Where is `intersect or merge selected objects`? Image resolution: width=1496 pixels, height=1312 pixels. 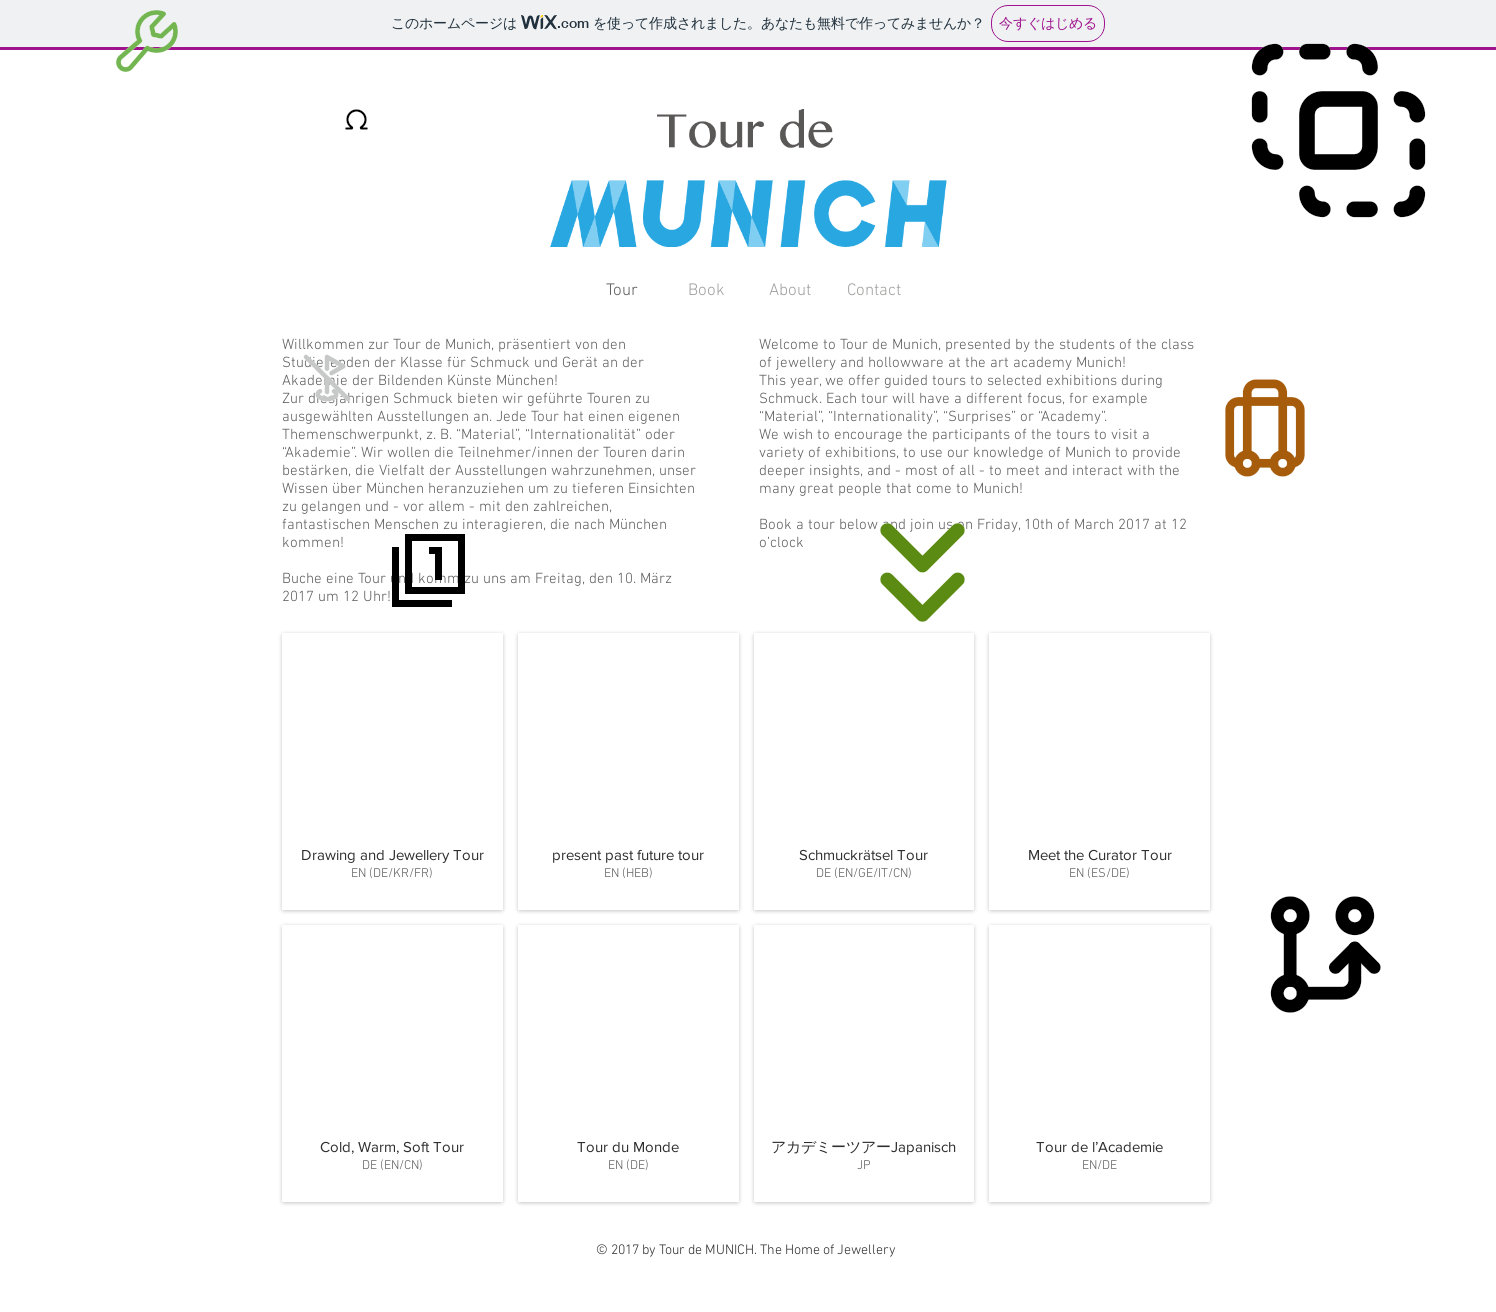
intersect or merge selected objects is located at coordinates (1338, 130).